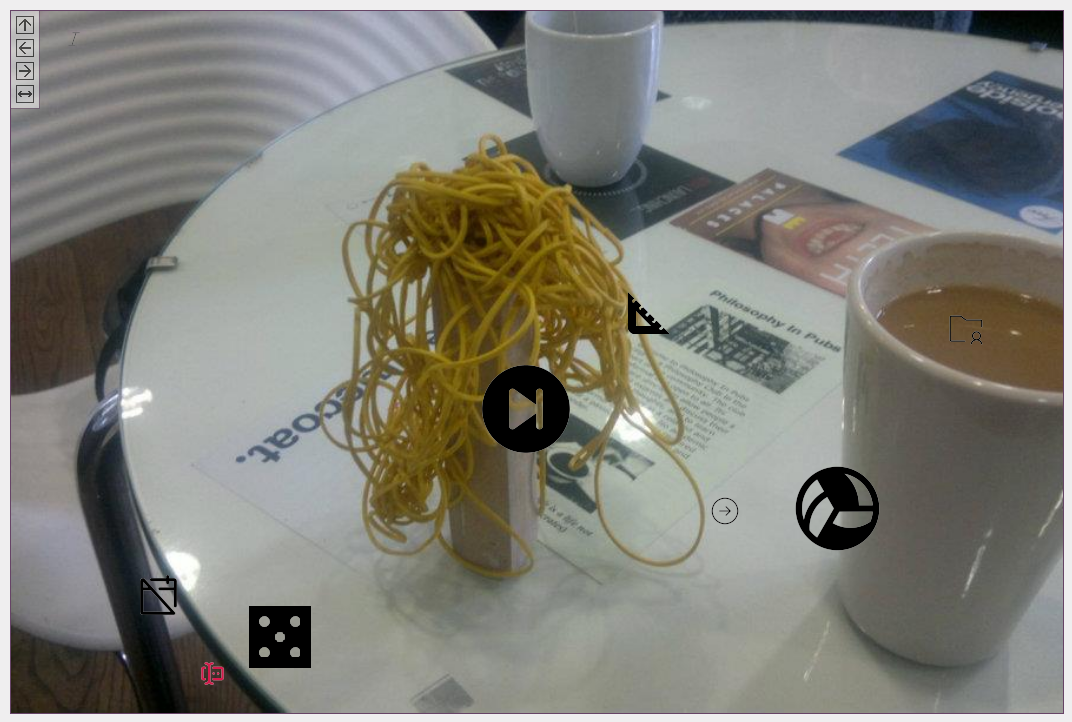 This screenshot has width=1072, height=722. I want to click on access forms and surveys, so click(212, 673).